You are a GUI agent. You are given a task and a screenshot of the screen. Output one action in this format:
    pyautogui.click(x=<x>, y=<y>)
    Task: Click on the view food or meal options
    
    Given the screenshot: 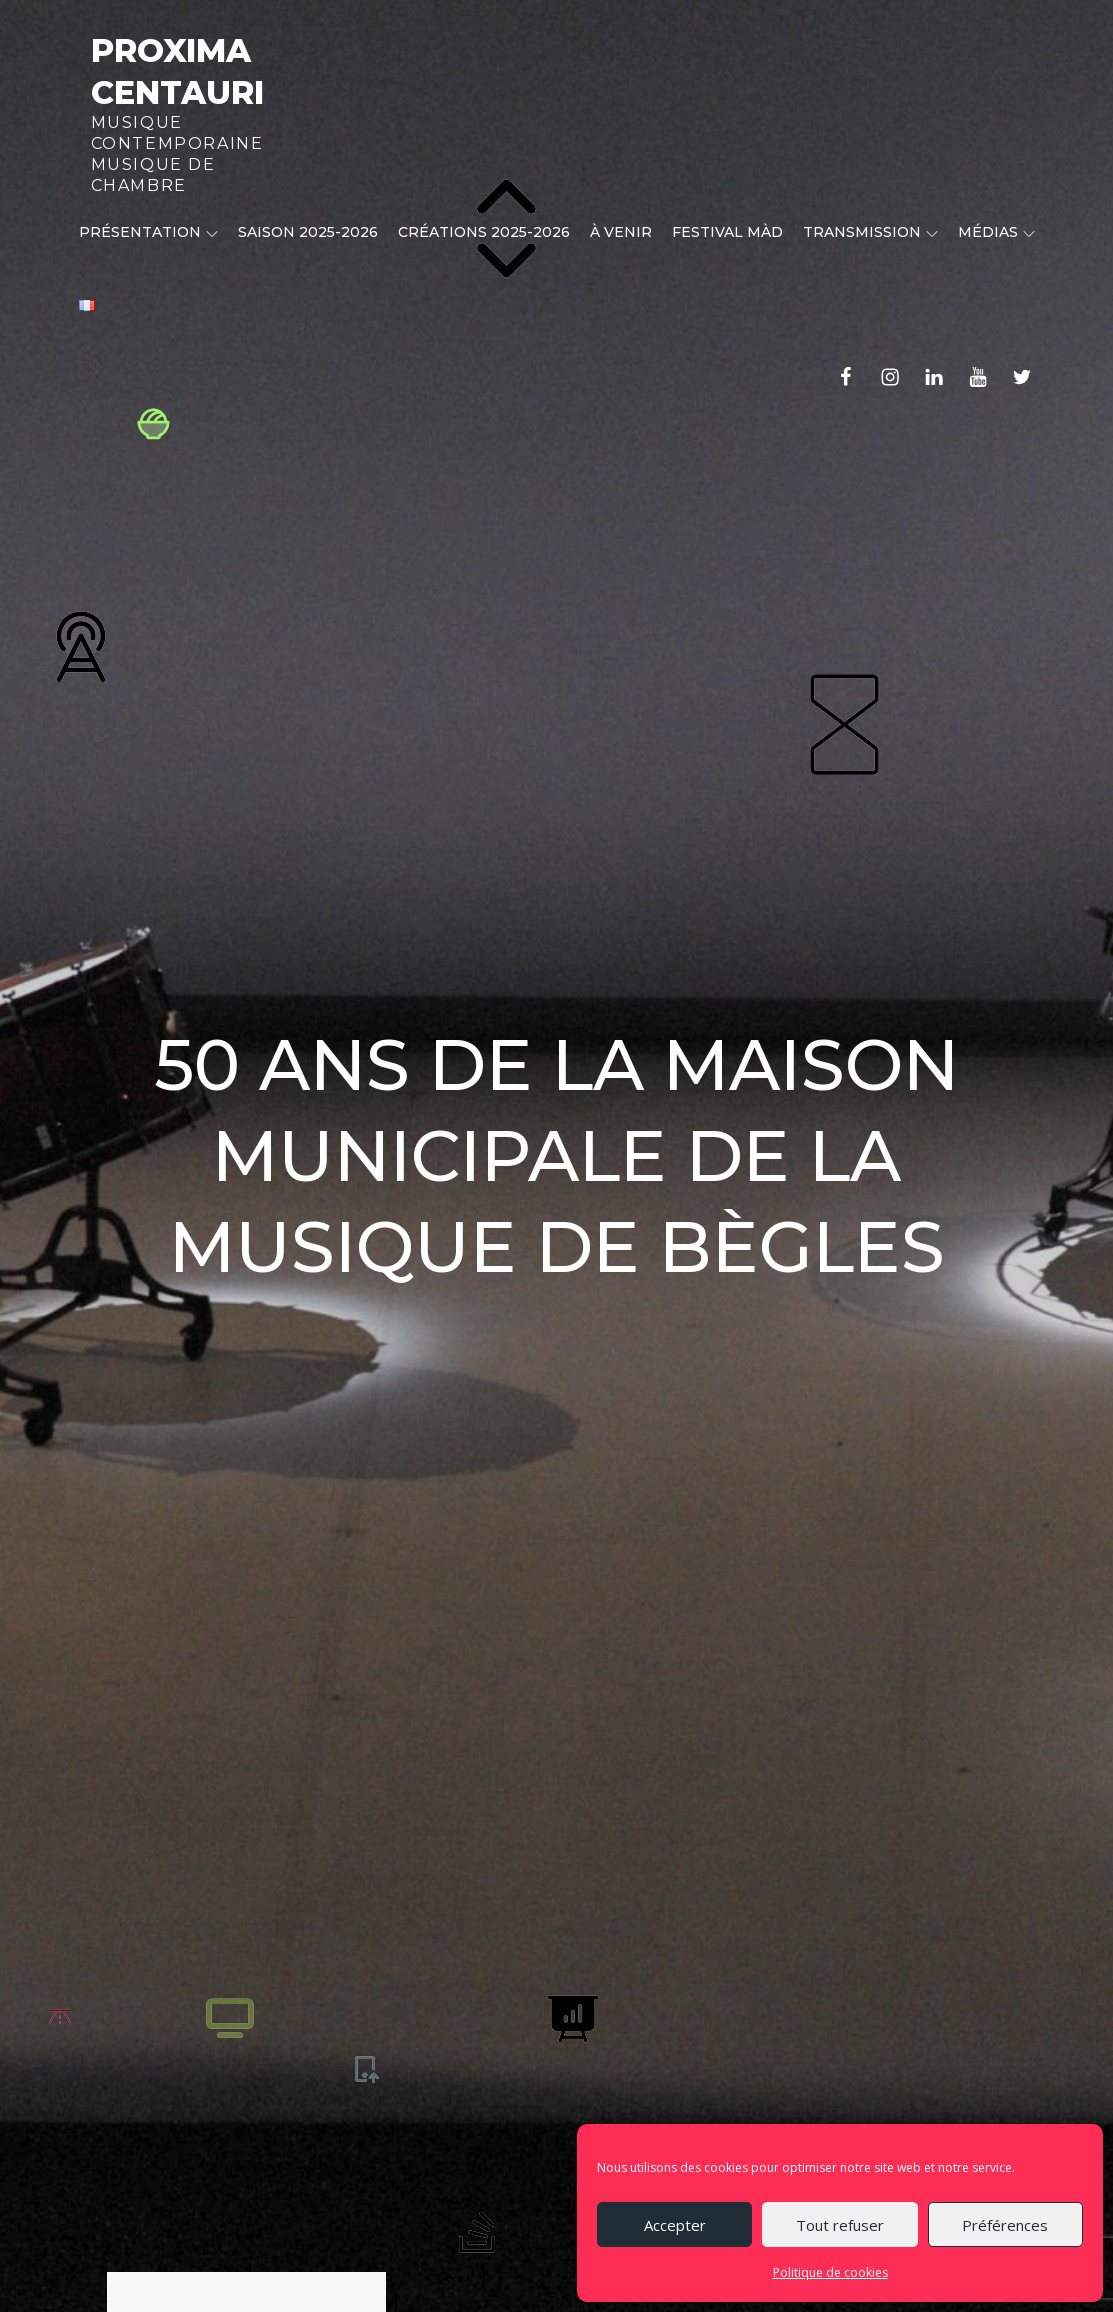 What is the action you would take?
    pyautogui.click(x=153, y=424)
    